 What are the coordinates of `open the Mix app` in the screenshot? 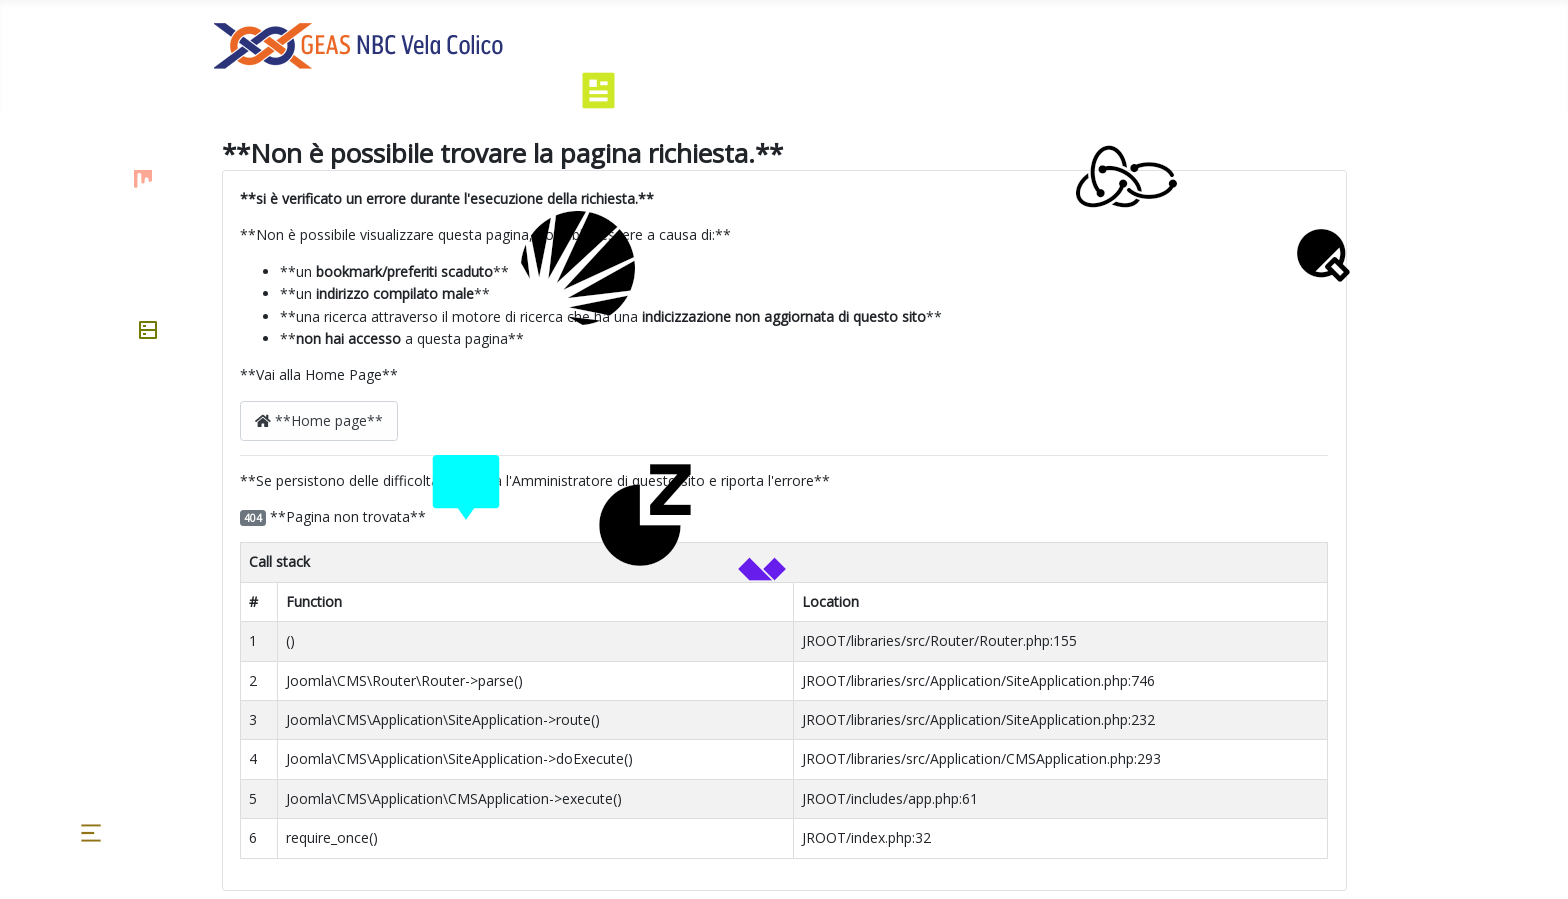 It's located at (143, 179).